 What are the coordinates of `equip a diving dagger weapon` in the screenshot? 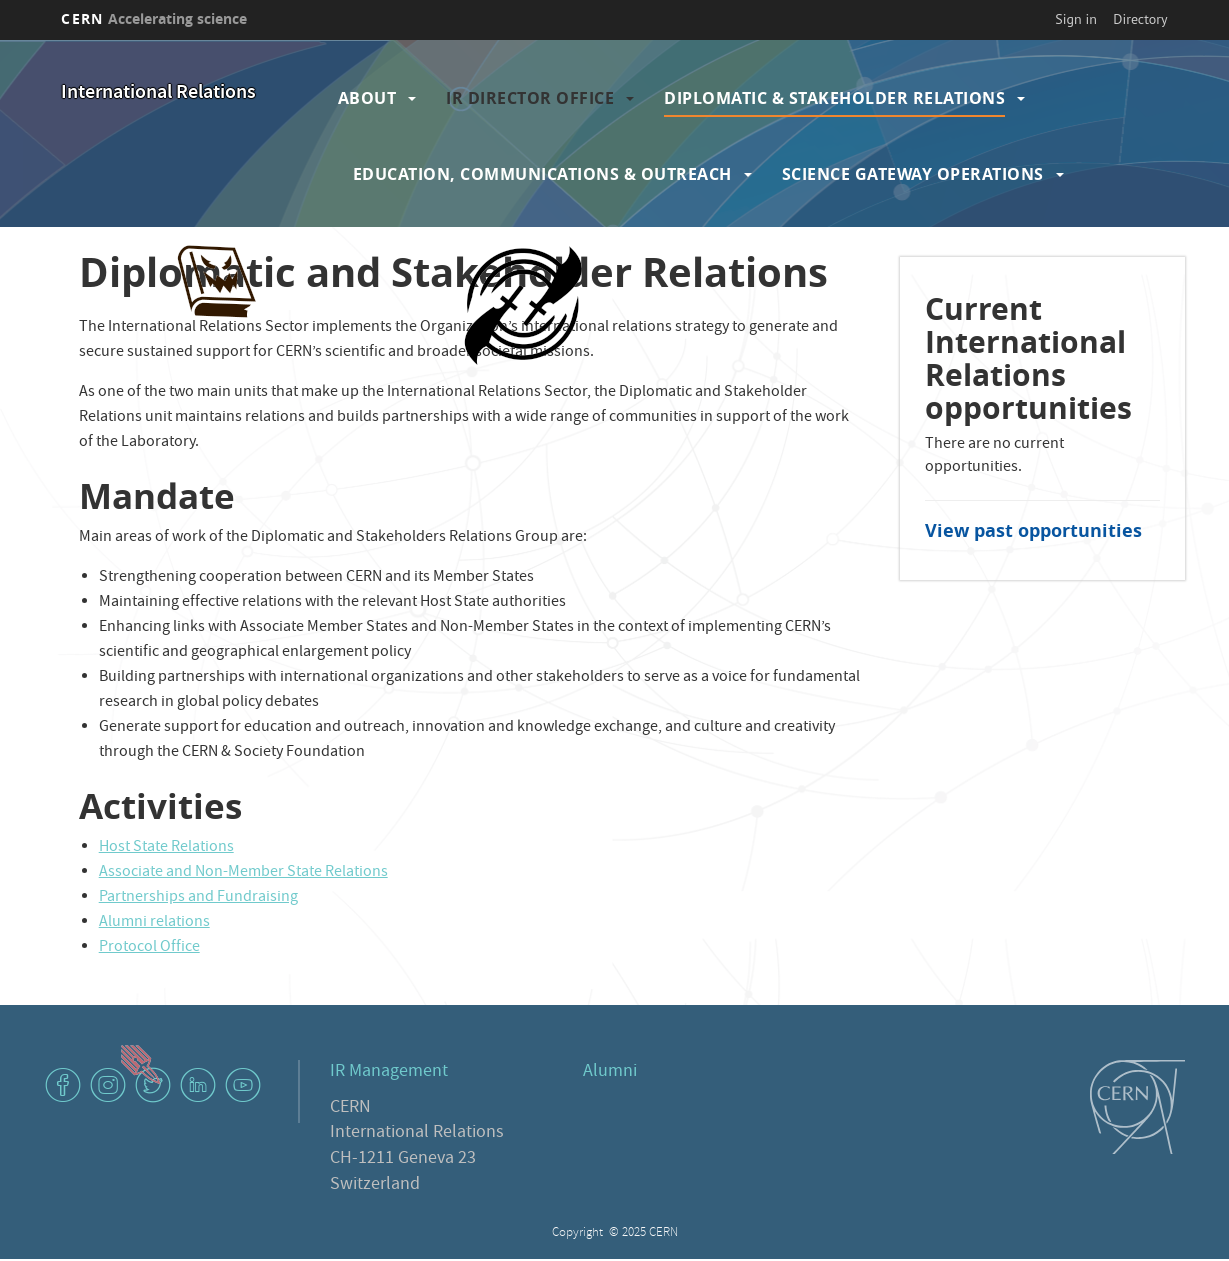 It's located at (141, 1065).